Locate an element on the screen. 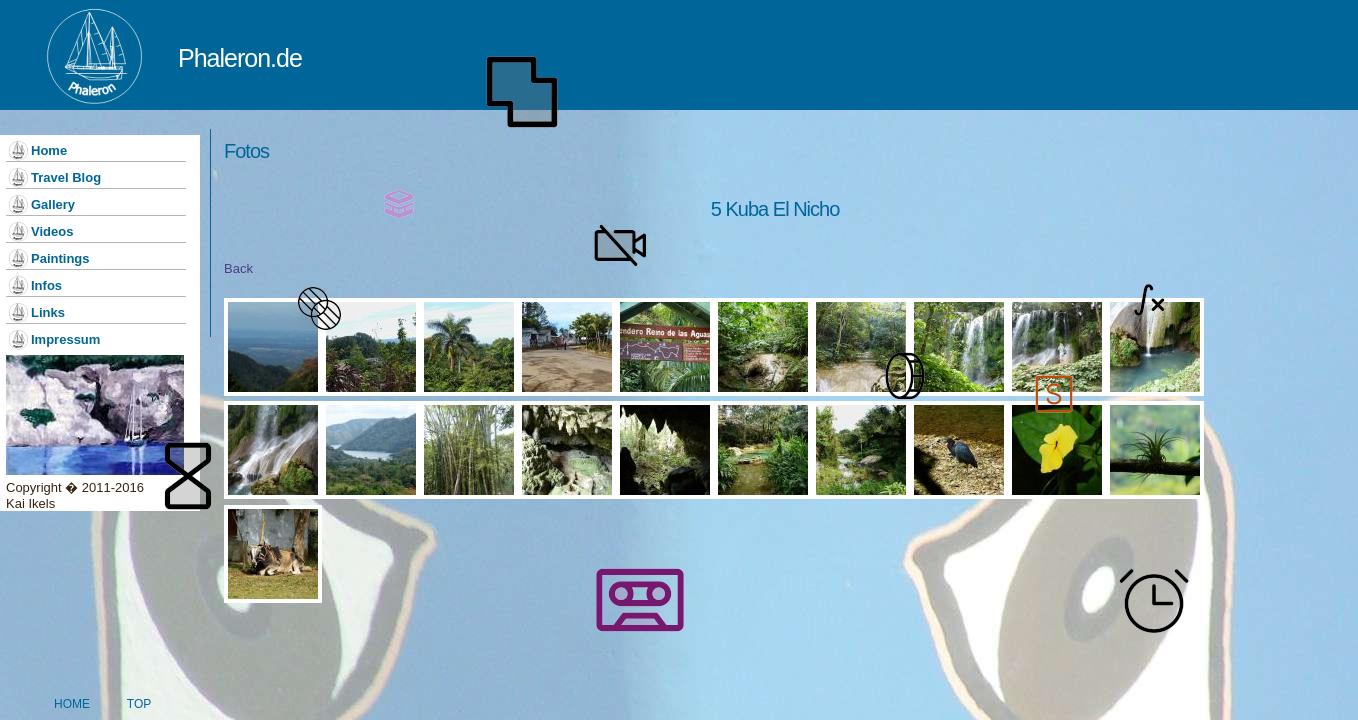  access audio recordings or voice memos is located at coordinates (640, 600).